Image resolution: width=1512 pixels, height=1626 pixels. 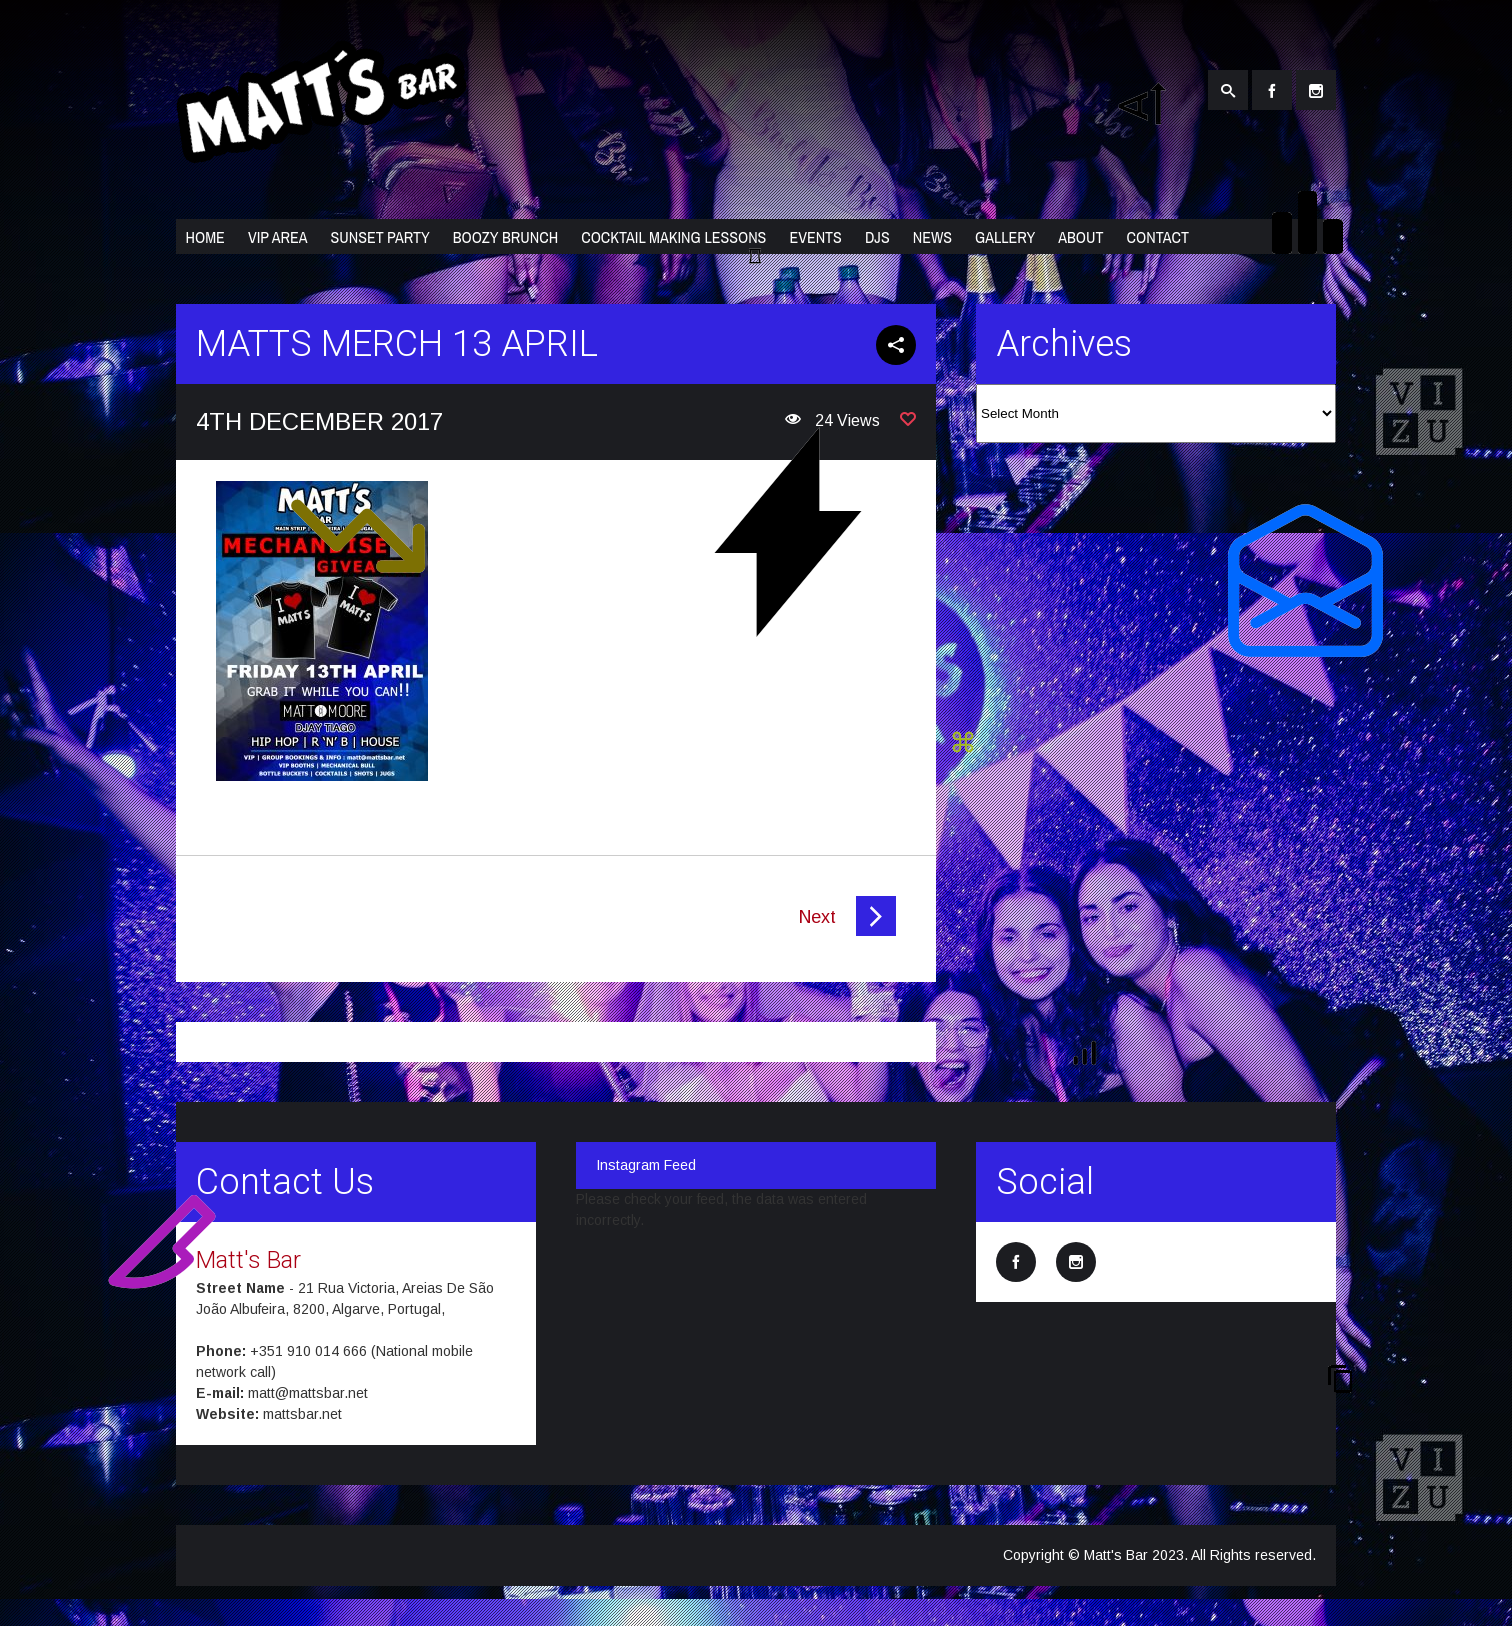 I want to click on view leaderboard rankings, so click(x=1307, y=222).